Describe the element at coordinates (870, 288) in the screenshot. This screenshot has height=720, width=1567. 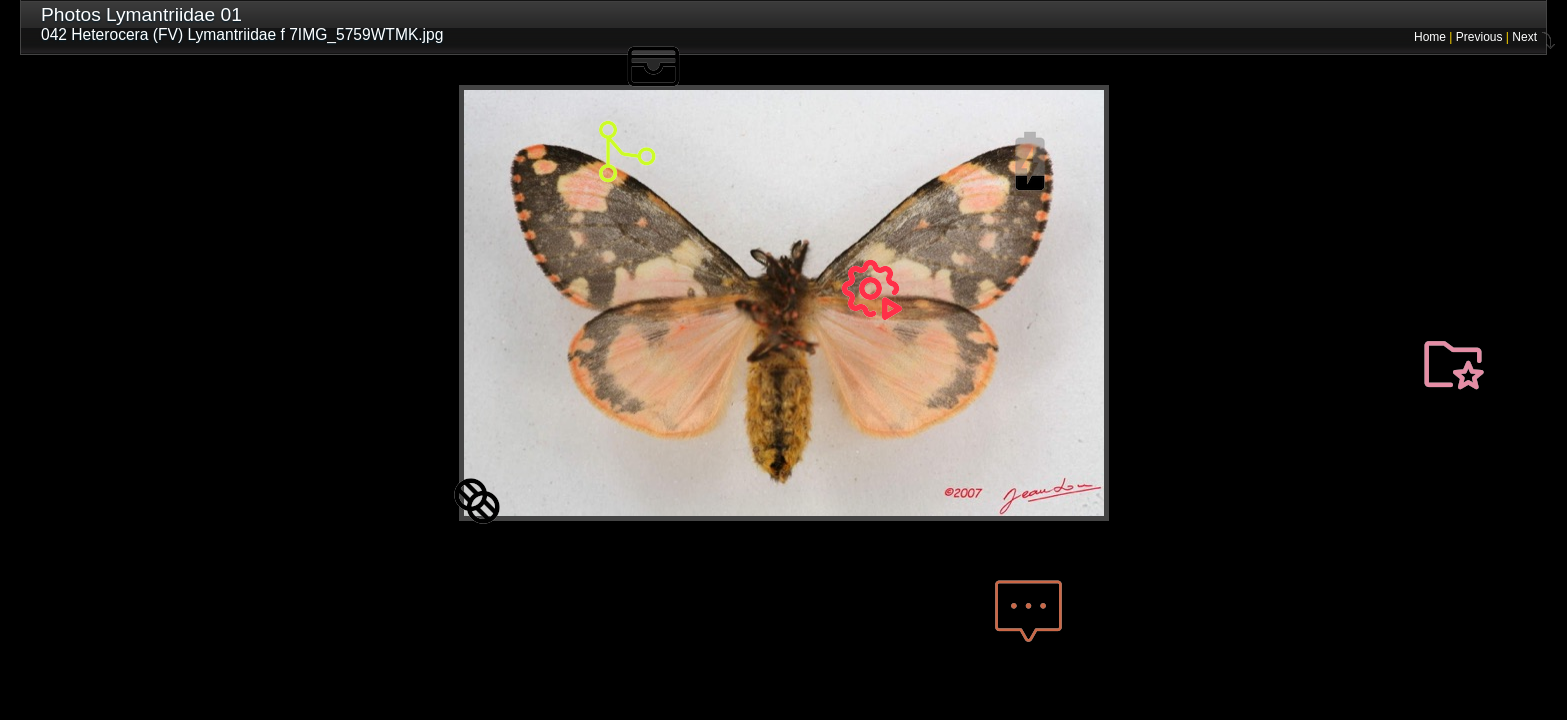
I see `access automation settings` at that location.